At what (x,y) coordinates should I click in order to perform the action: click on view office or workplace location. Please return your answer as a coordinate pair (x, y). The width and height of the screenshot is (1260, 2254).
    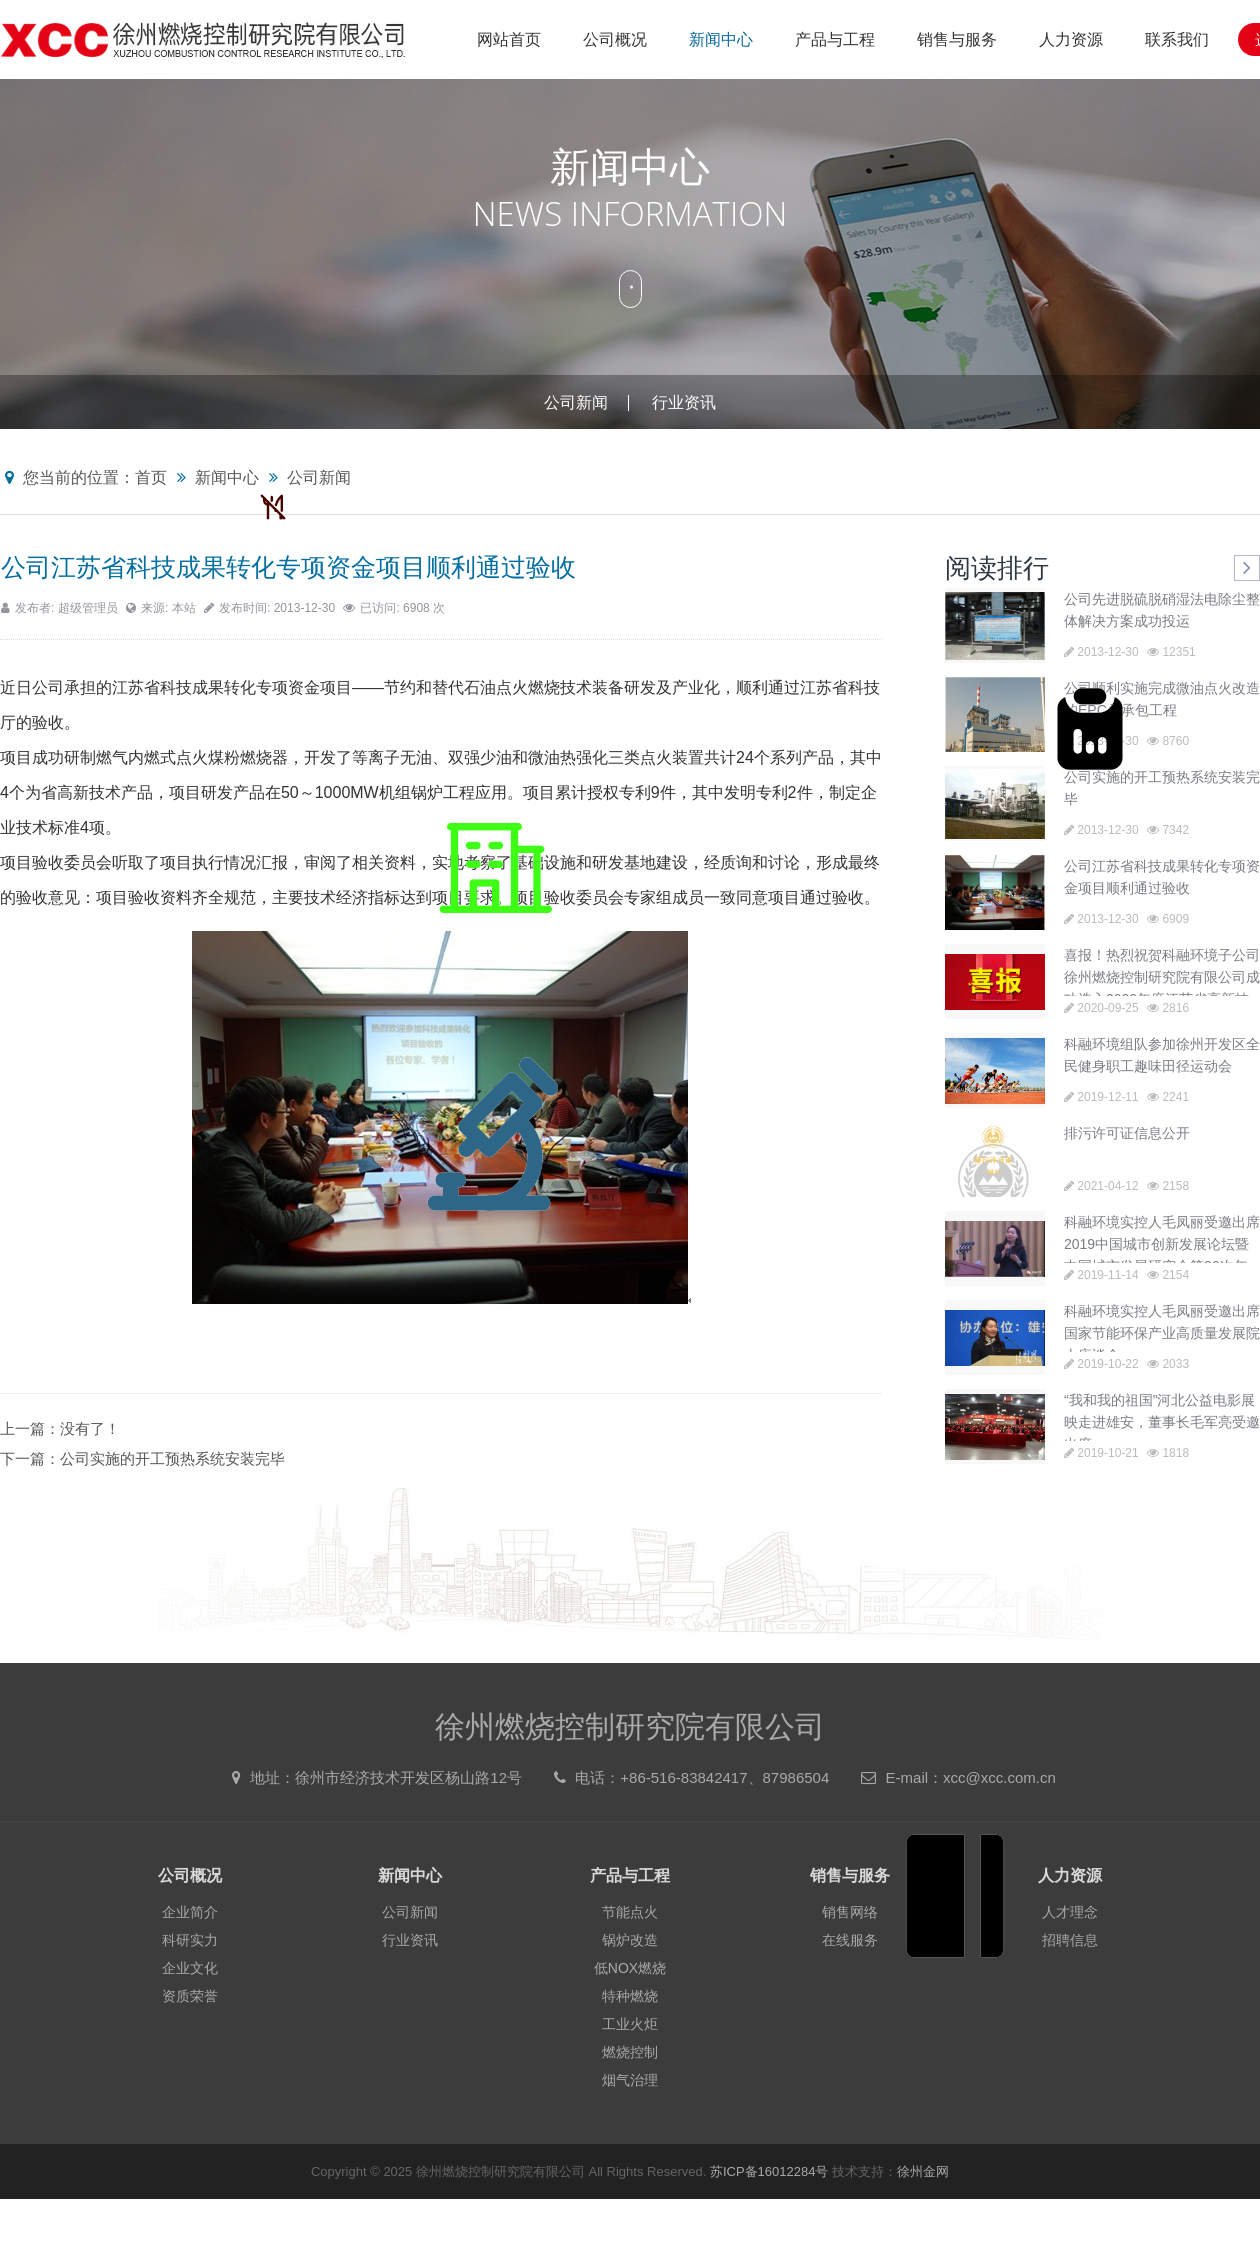
    Looking at the image, I should click on (492, 868).